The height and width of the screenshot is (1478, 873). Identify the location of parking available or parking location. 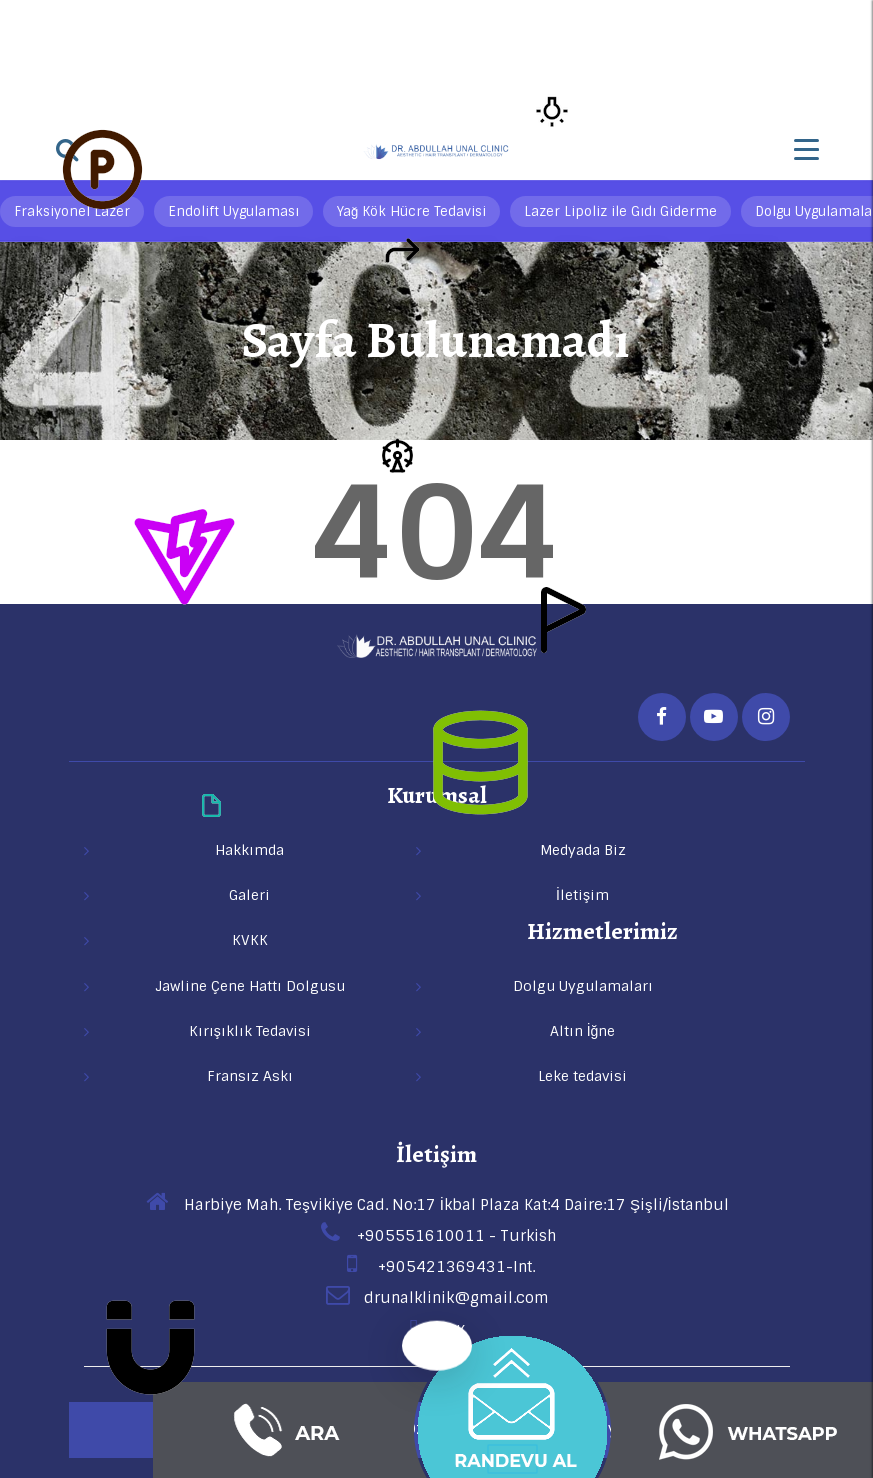
(102, 169).